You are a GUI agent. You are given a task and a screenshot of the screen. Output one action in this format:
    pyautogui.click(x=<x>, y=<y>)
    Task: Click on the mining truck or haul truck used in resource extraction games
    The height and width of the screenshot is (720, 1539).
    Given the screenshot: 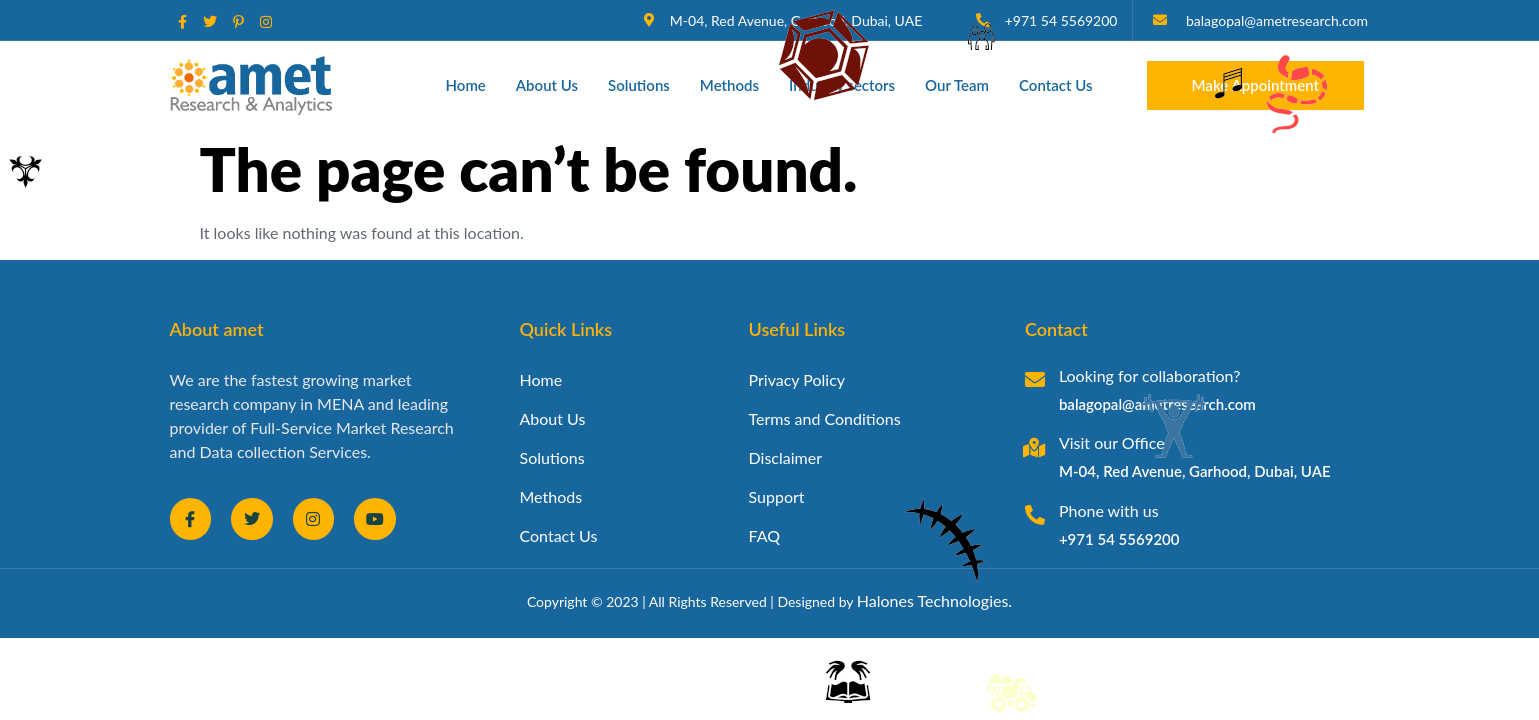 What is the action you would take?
    pyautogui.click(x=1011, y=692)
    